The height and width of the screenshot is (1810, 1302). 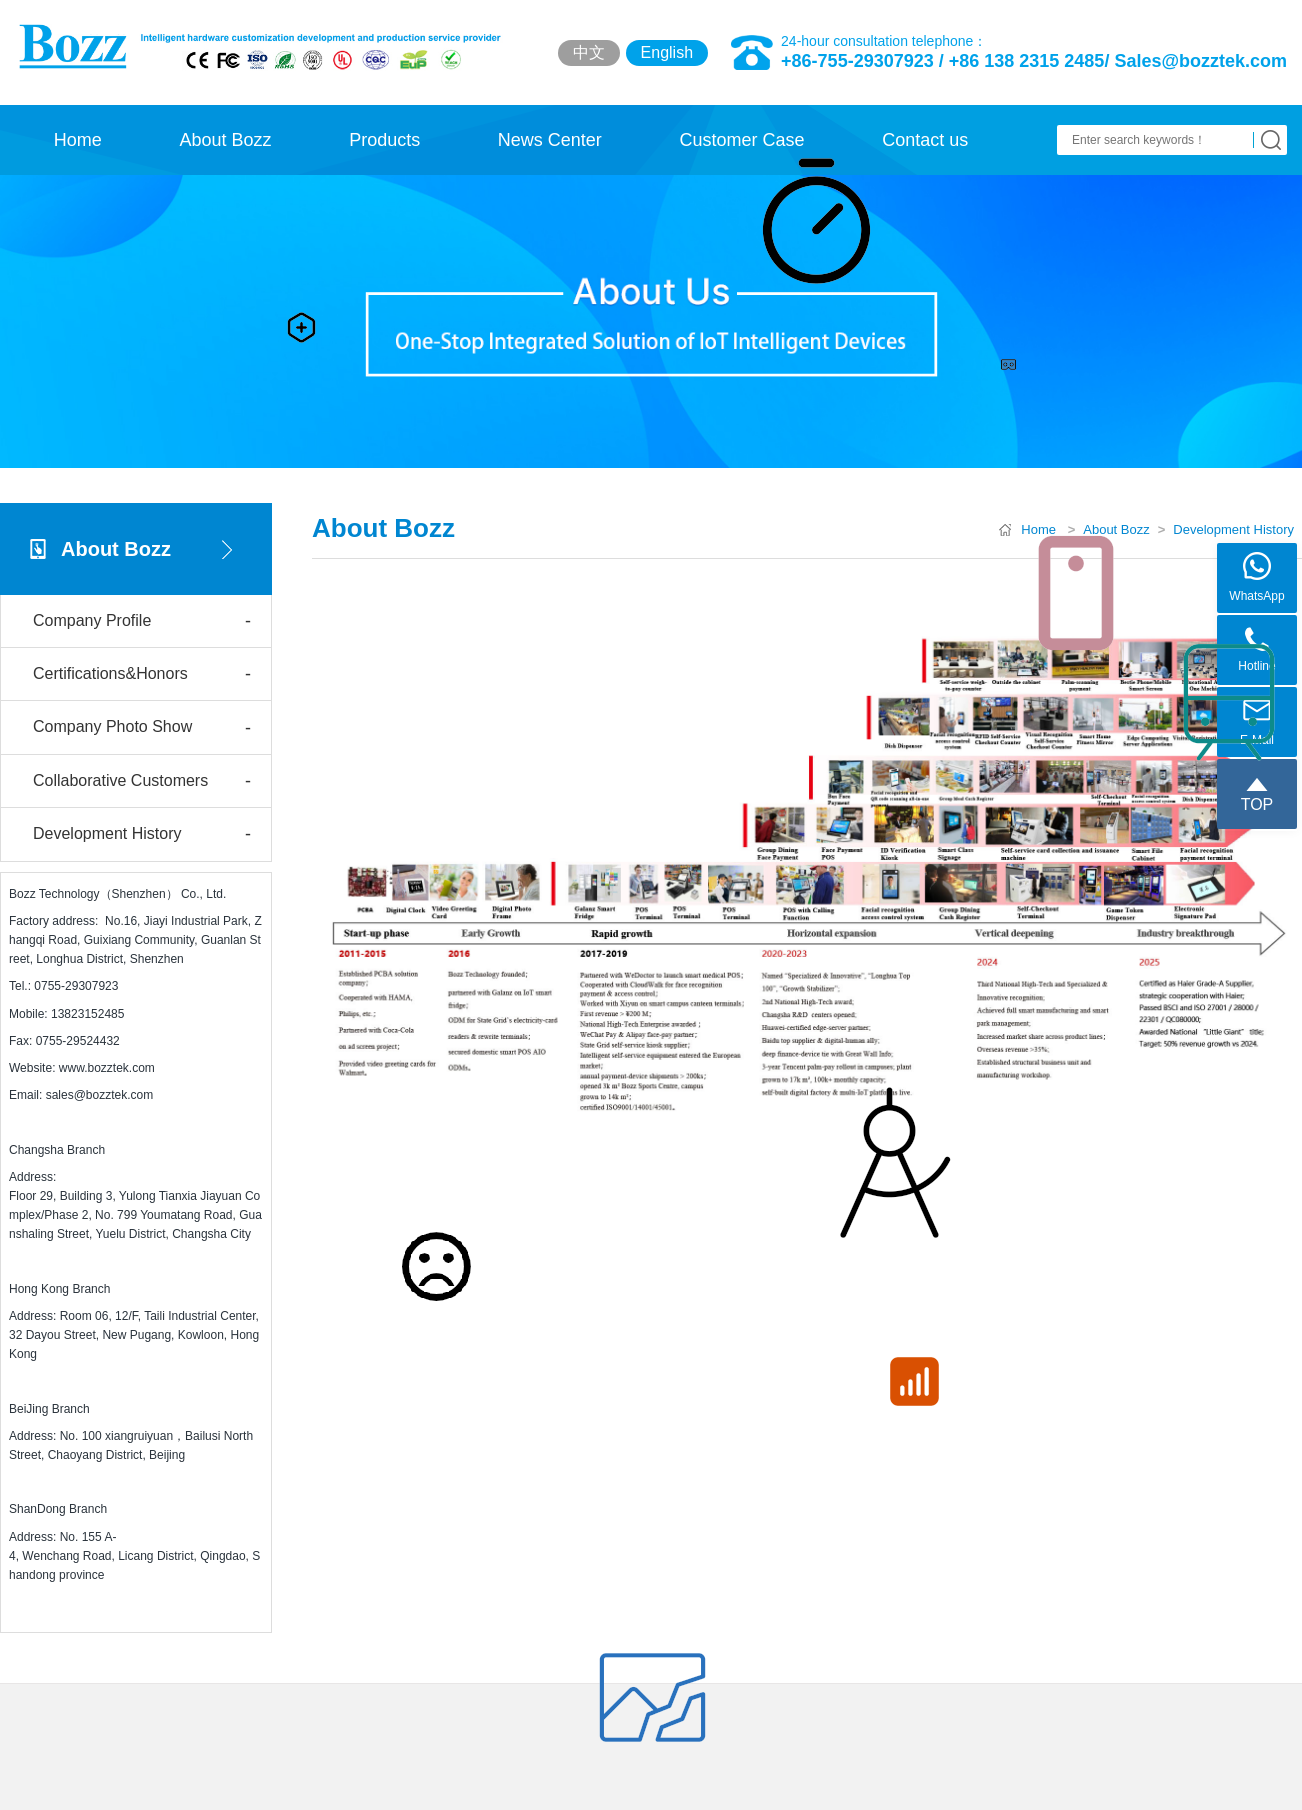 What do you see at coordinates (652, 1697) in the screenshot?
I see `indicates a broken or corrupted image file` at bounding box center [652, 1697].